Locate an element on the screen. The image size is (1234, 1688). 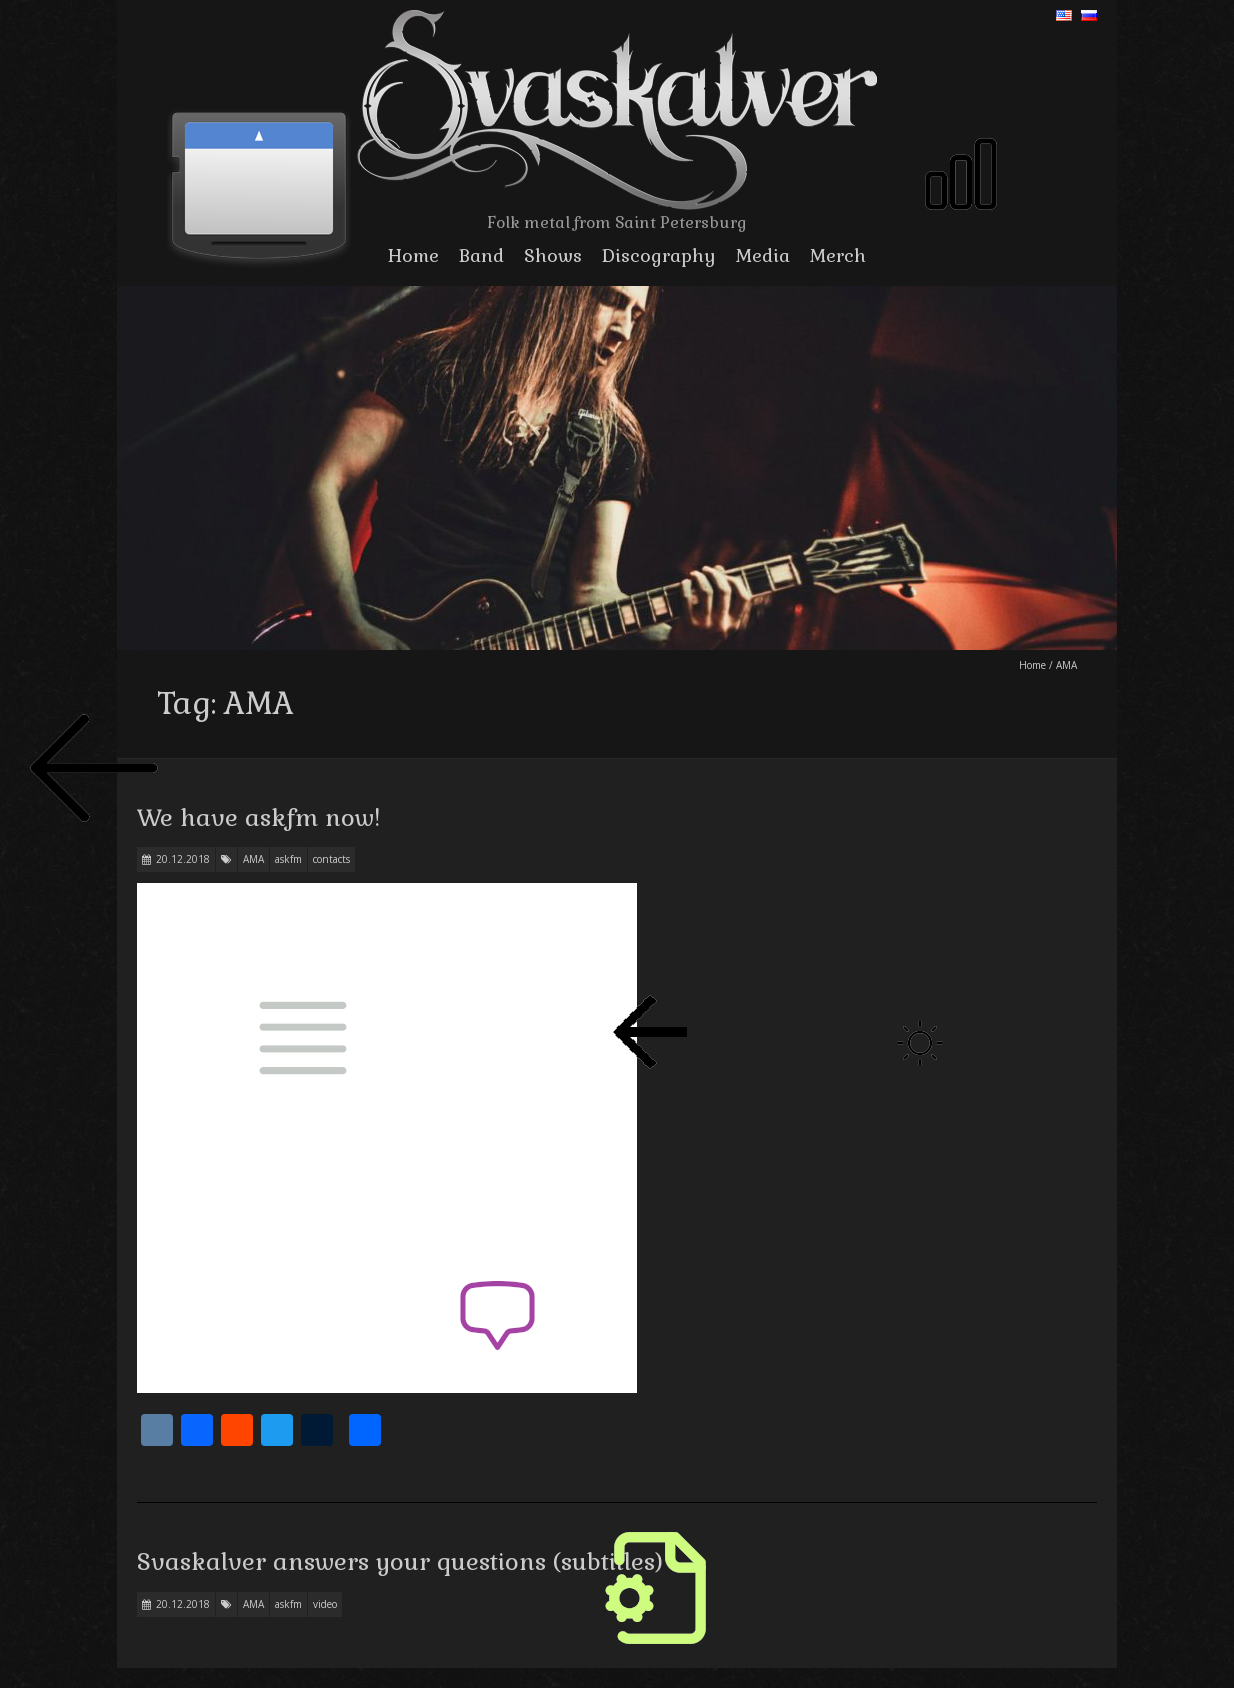
open navigation menu is located at coordinates (303, 1038).